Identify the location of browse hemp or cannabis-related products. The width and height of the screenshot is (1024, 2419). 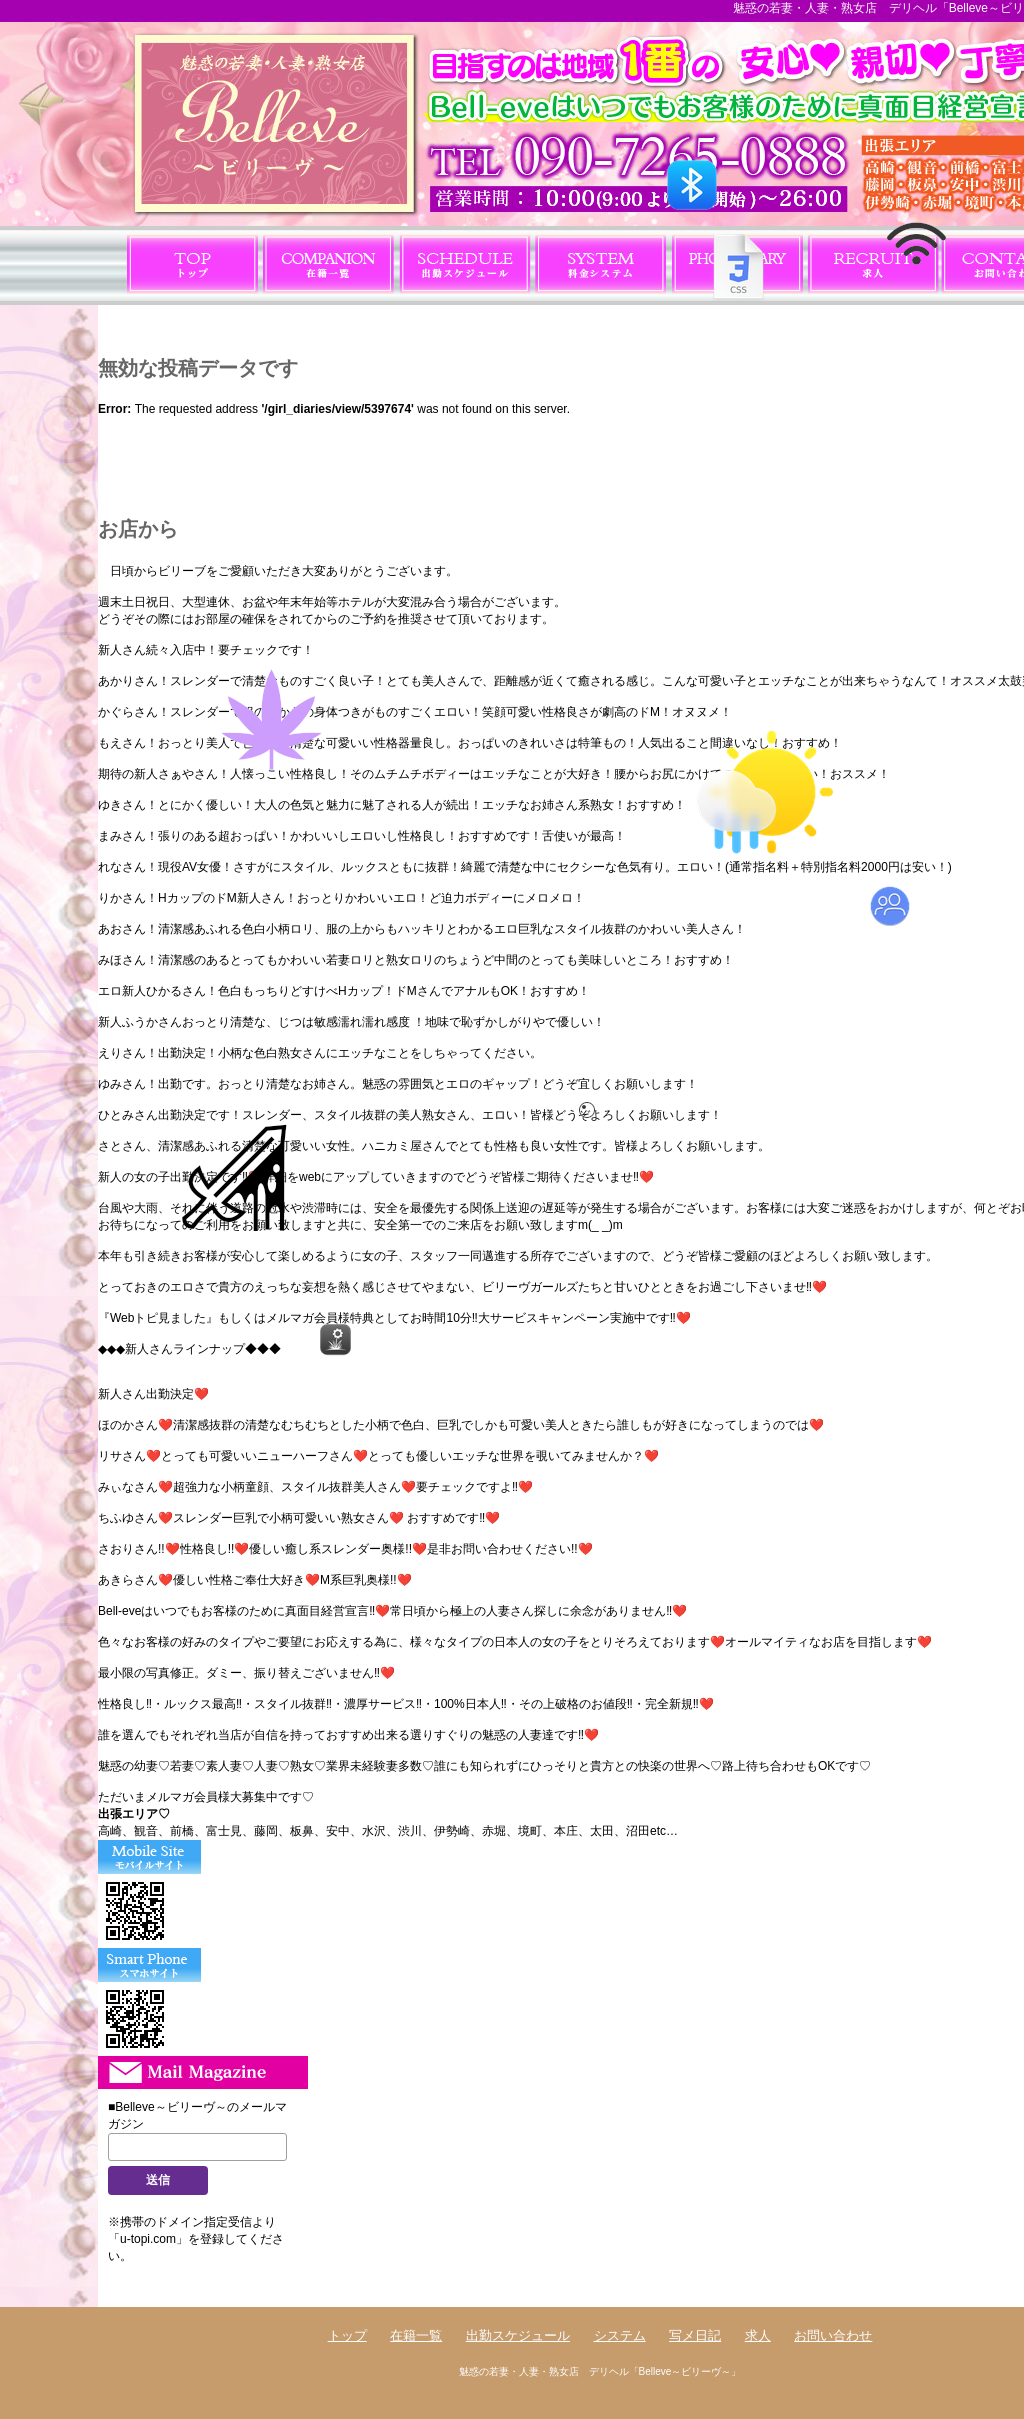
(271, 719).